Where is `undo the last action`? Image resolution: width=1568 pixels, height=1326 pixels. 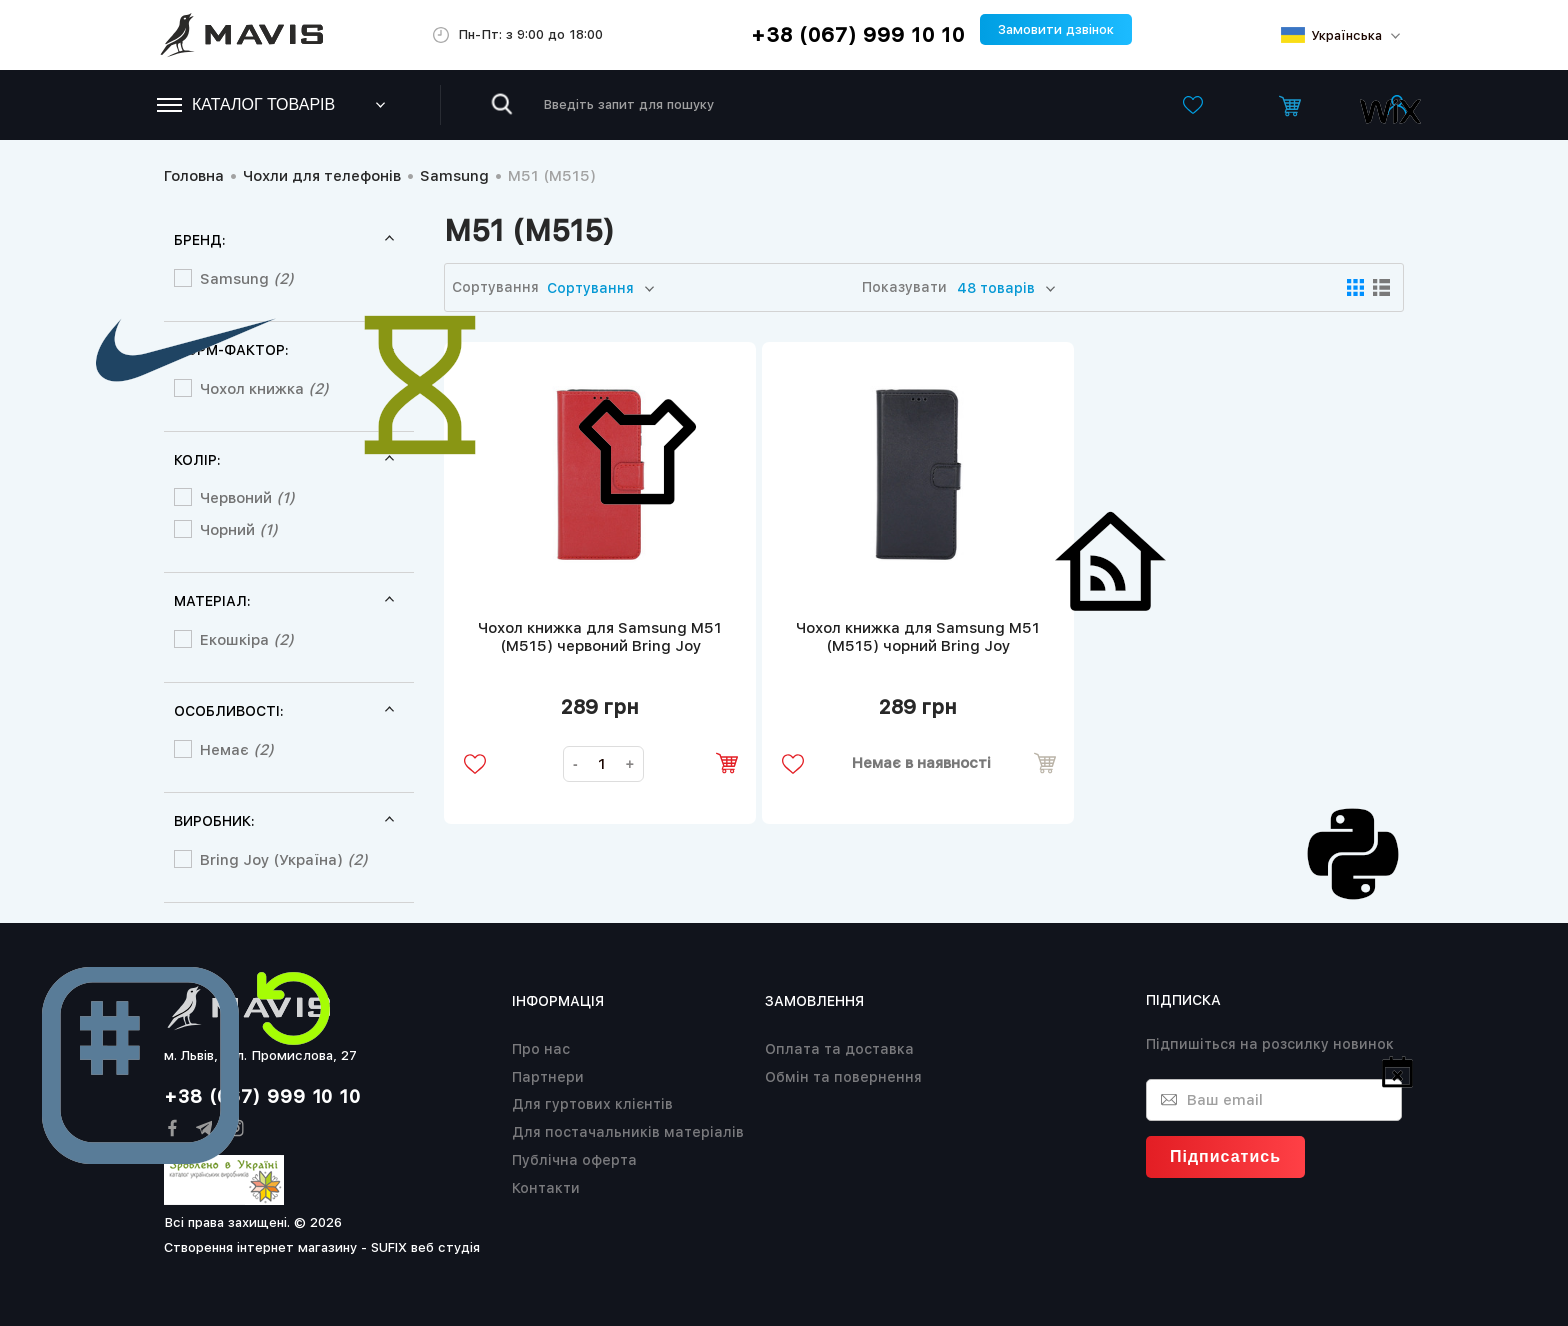 undo the last action is located at coordinates (293, 1008).